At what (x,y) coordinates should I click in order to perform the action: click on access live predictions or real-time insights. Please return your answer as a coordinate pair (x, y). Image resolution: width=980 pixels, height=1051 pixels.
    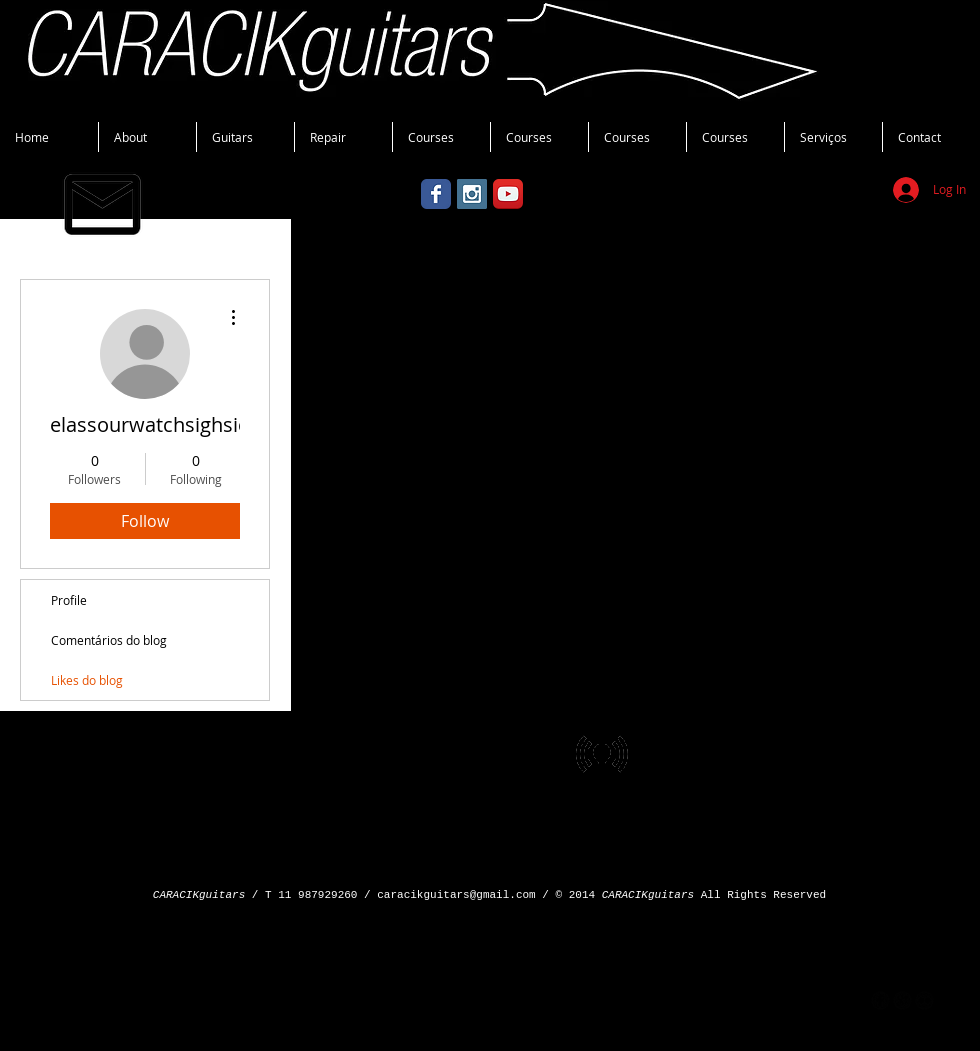
    Looking at the image, I should click on (602, 754).